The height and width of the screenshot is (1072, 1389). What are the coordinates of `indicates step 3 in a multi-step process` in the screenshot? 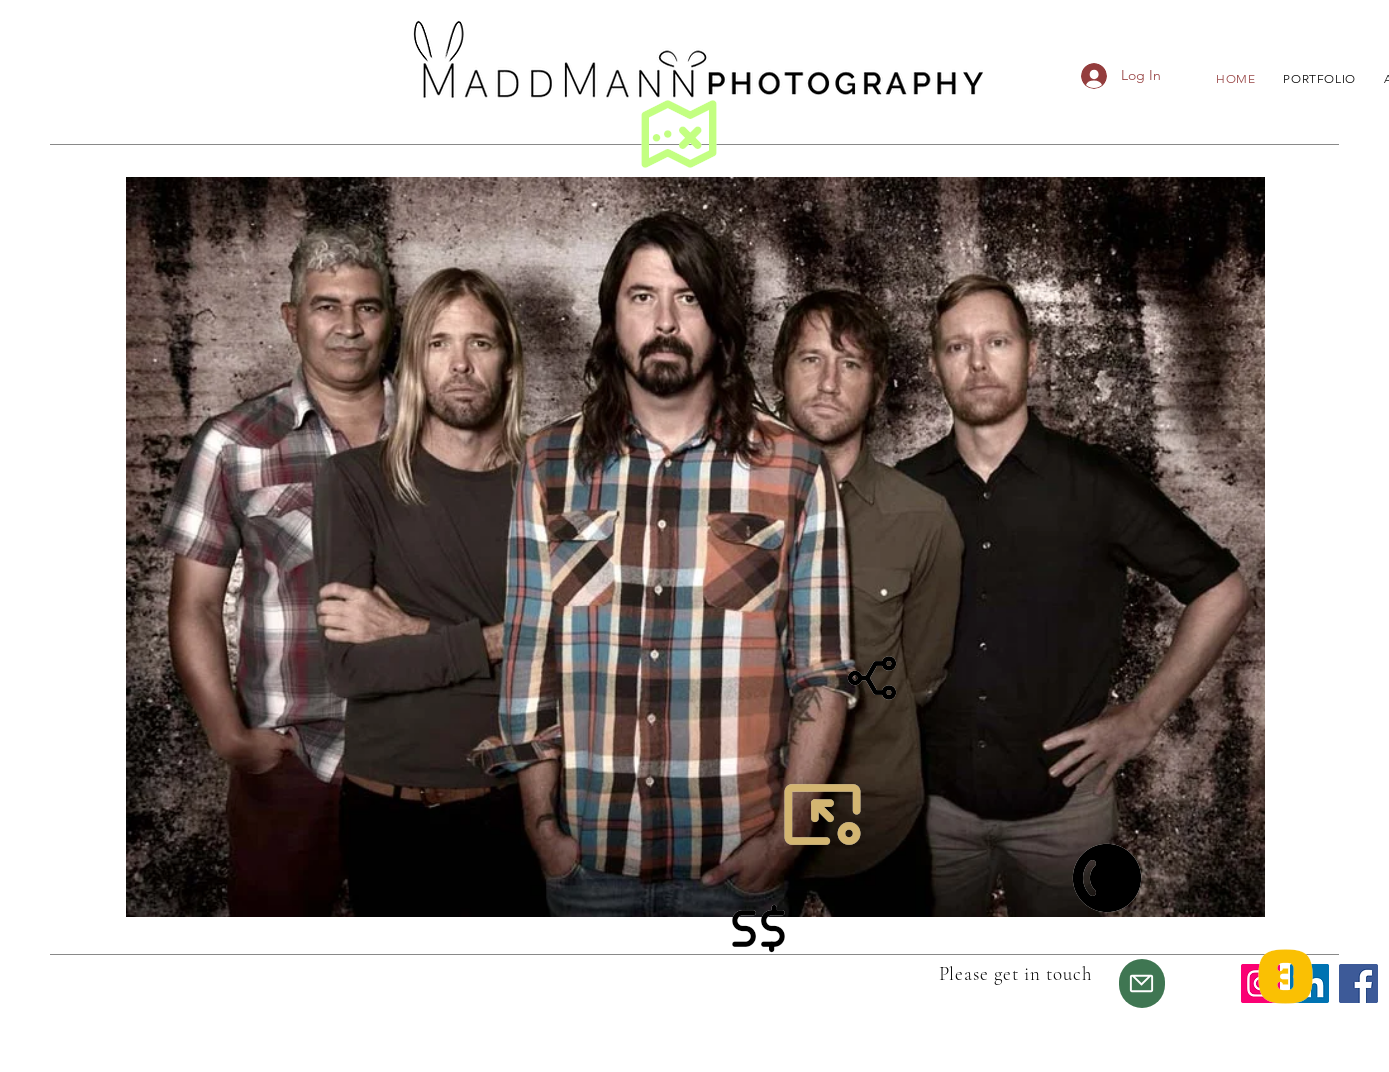 It's located at (1285, 976).